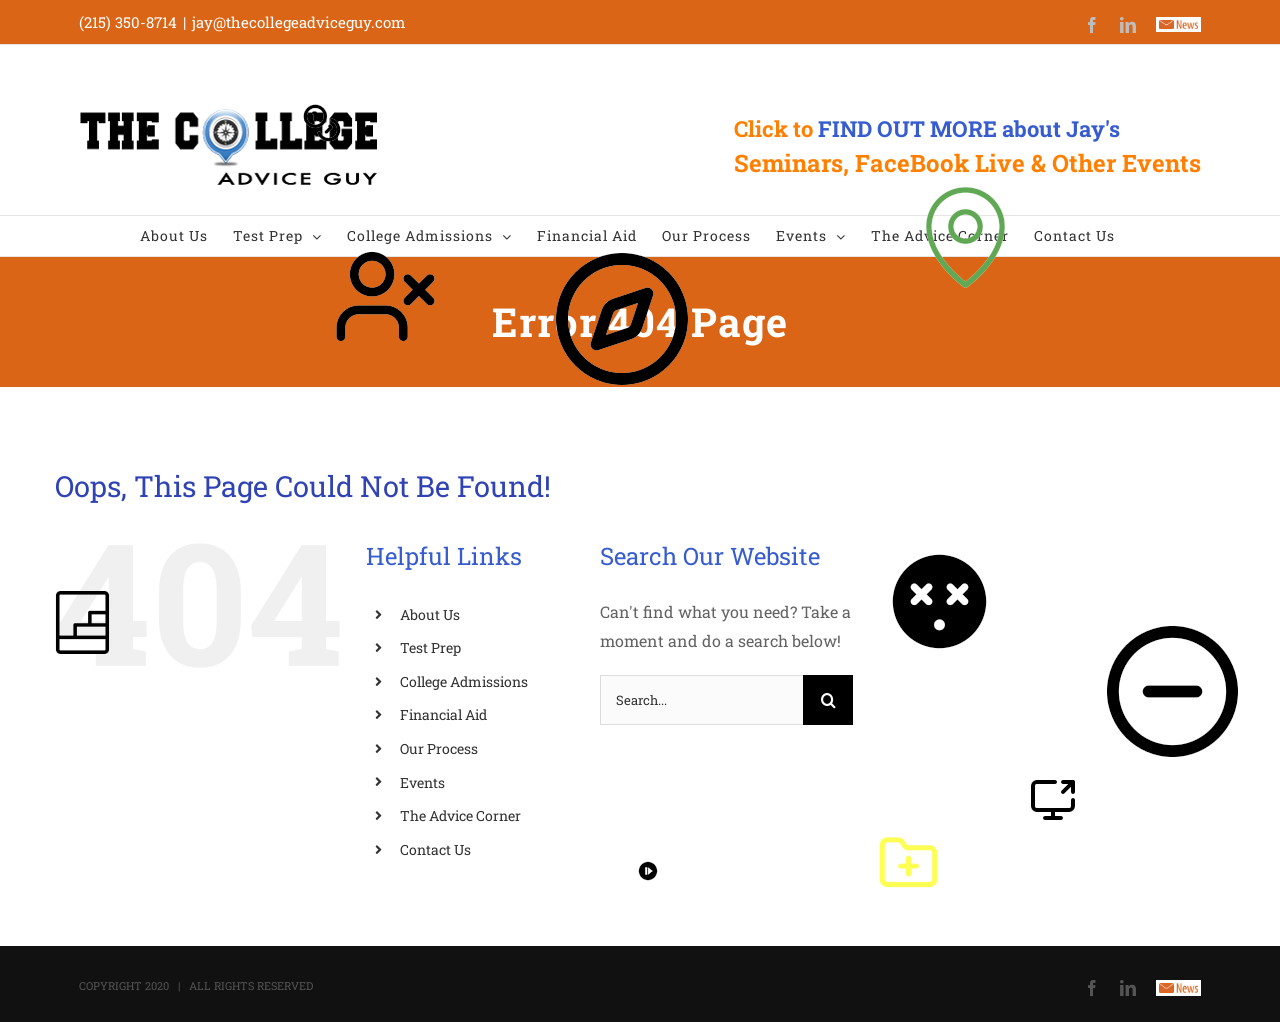 The height and width of the screenshot is (1022, 1280). What do you see at coordinates (385, 296) in the screenshot?
I see `remove a user from your contacts` at bounding box center [385, 296].